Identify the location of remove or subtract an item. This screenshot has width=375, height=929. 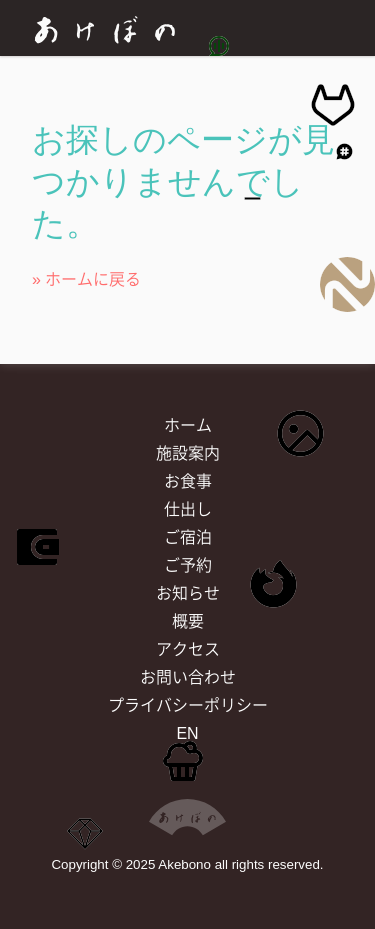
(252, 198).